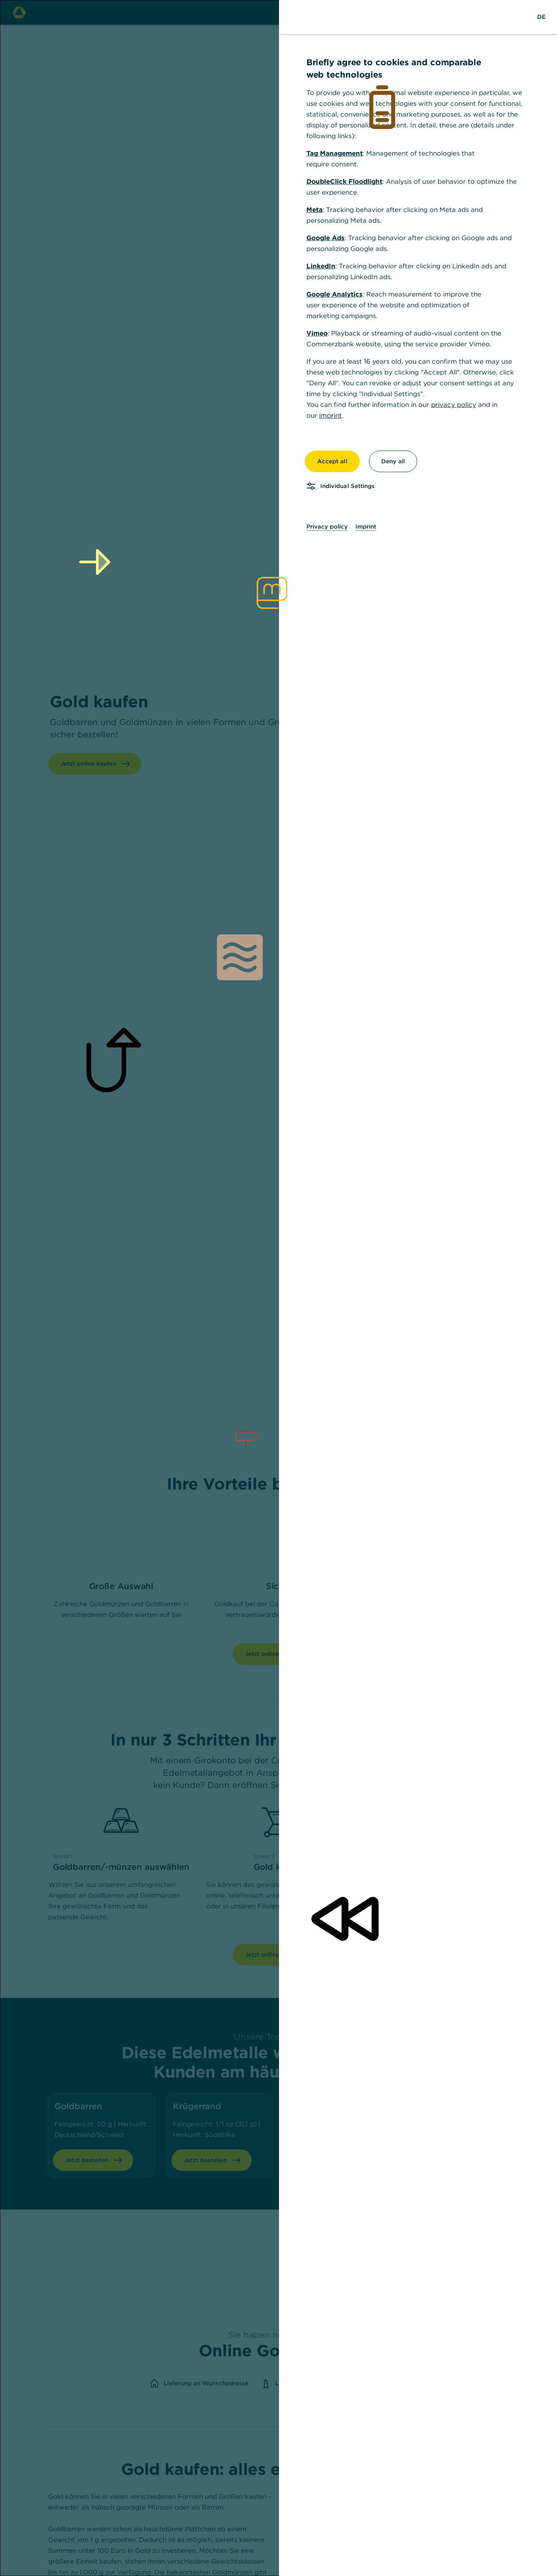 The image size is (558, 2576). Describe the element at coordinates (347, 1919) in the screenshot. I see `rewind or skip backward in media playback` at that location.